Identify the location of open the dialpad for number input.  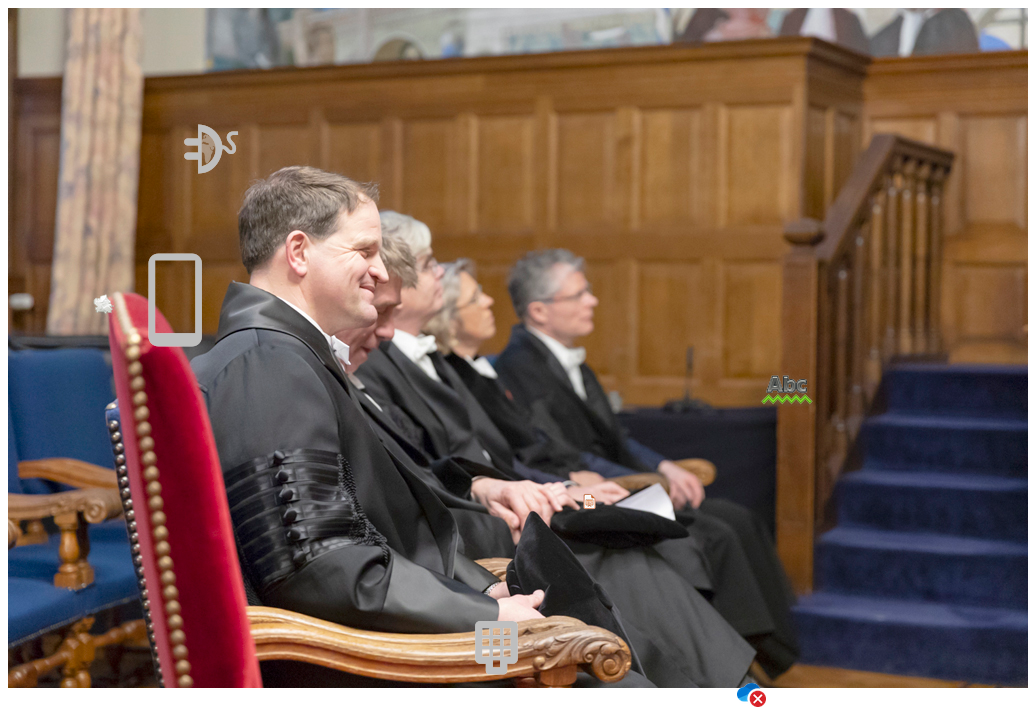
(496, 649).